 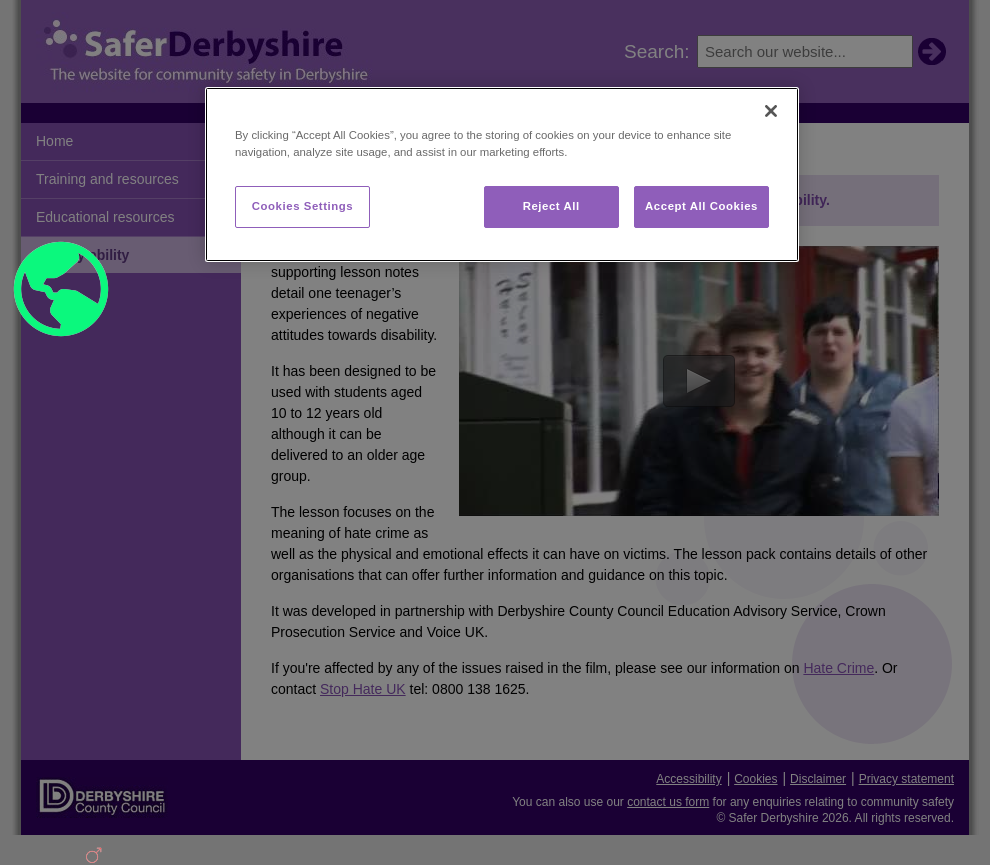 I want to click on indicates male gender selection, so click(x=94, y=855).